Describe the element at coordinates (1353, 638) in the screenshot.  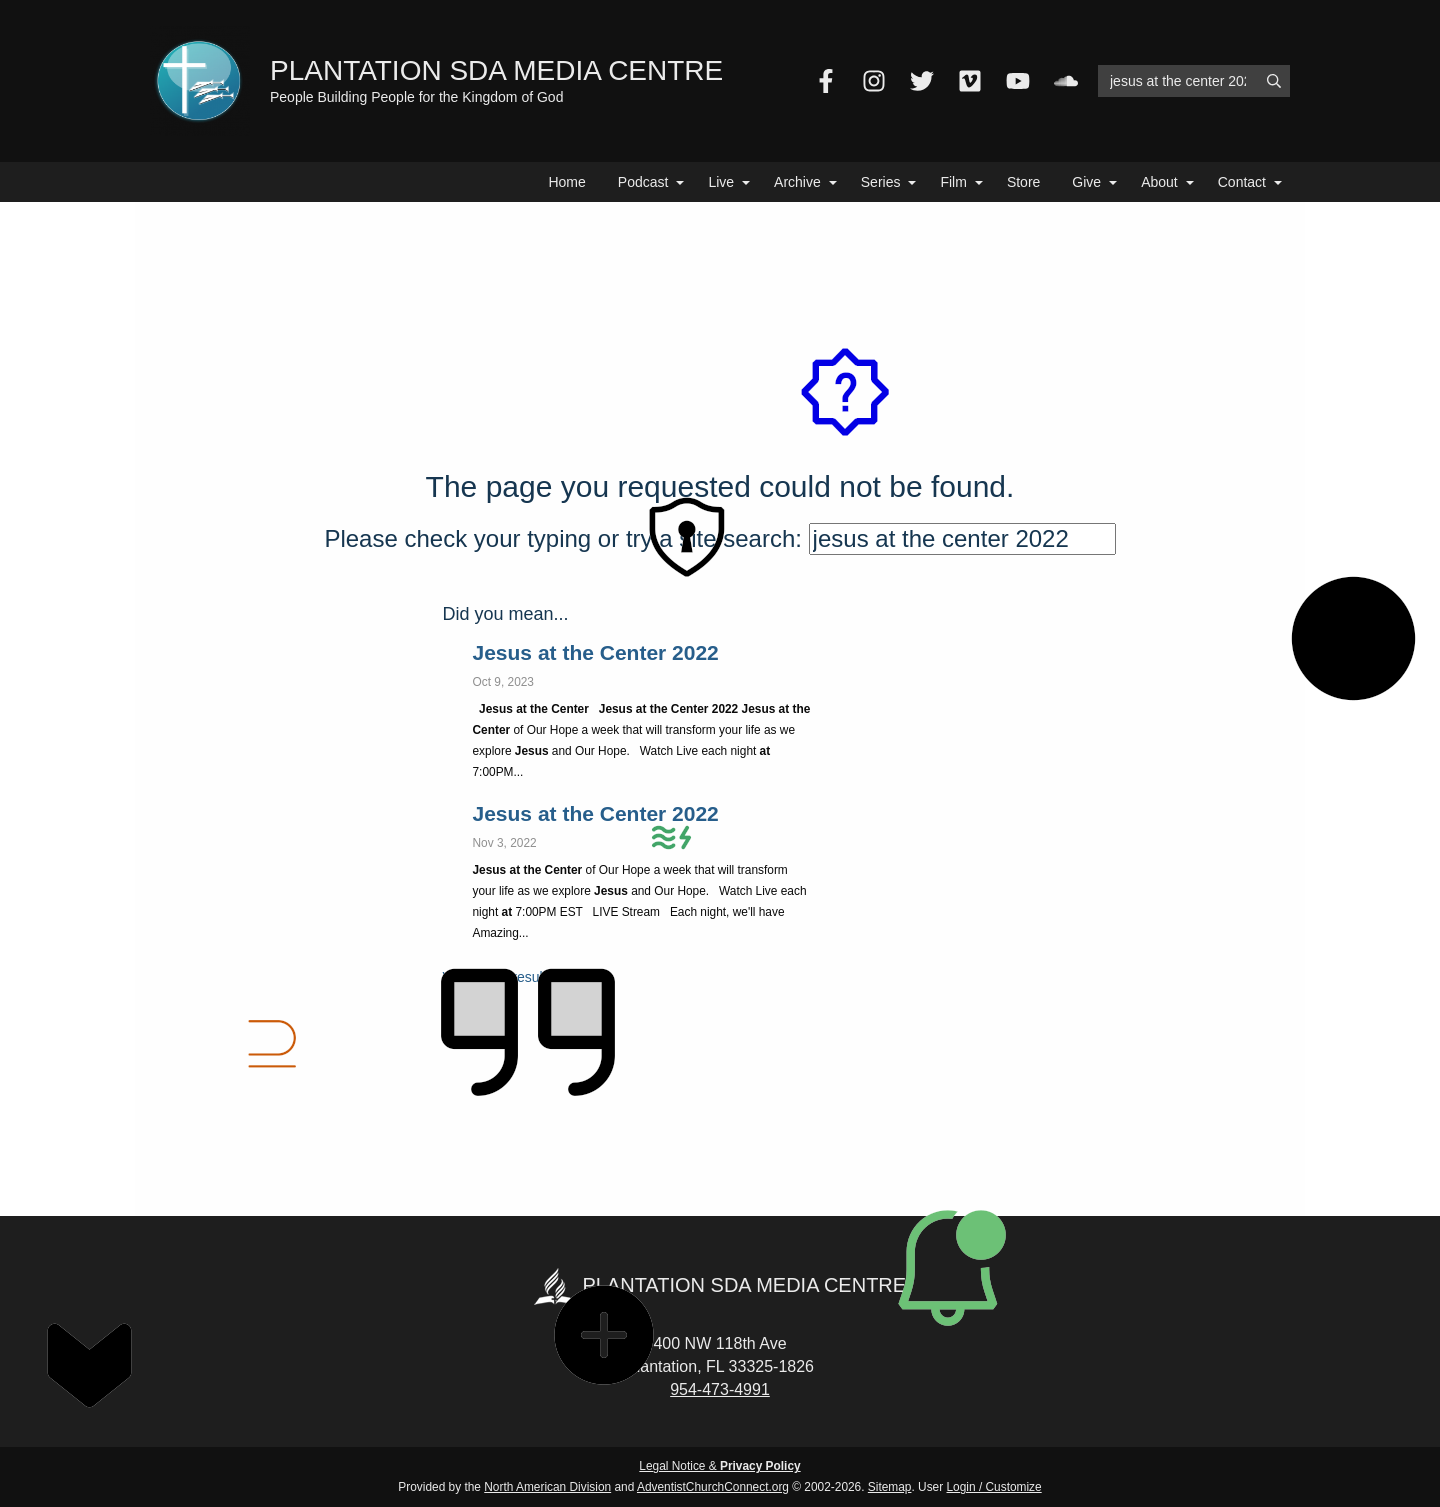
I see `indicates a selected or active state` at that location.